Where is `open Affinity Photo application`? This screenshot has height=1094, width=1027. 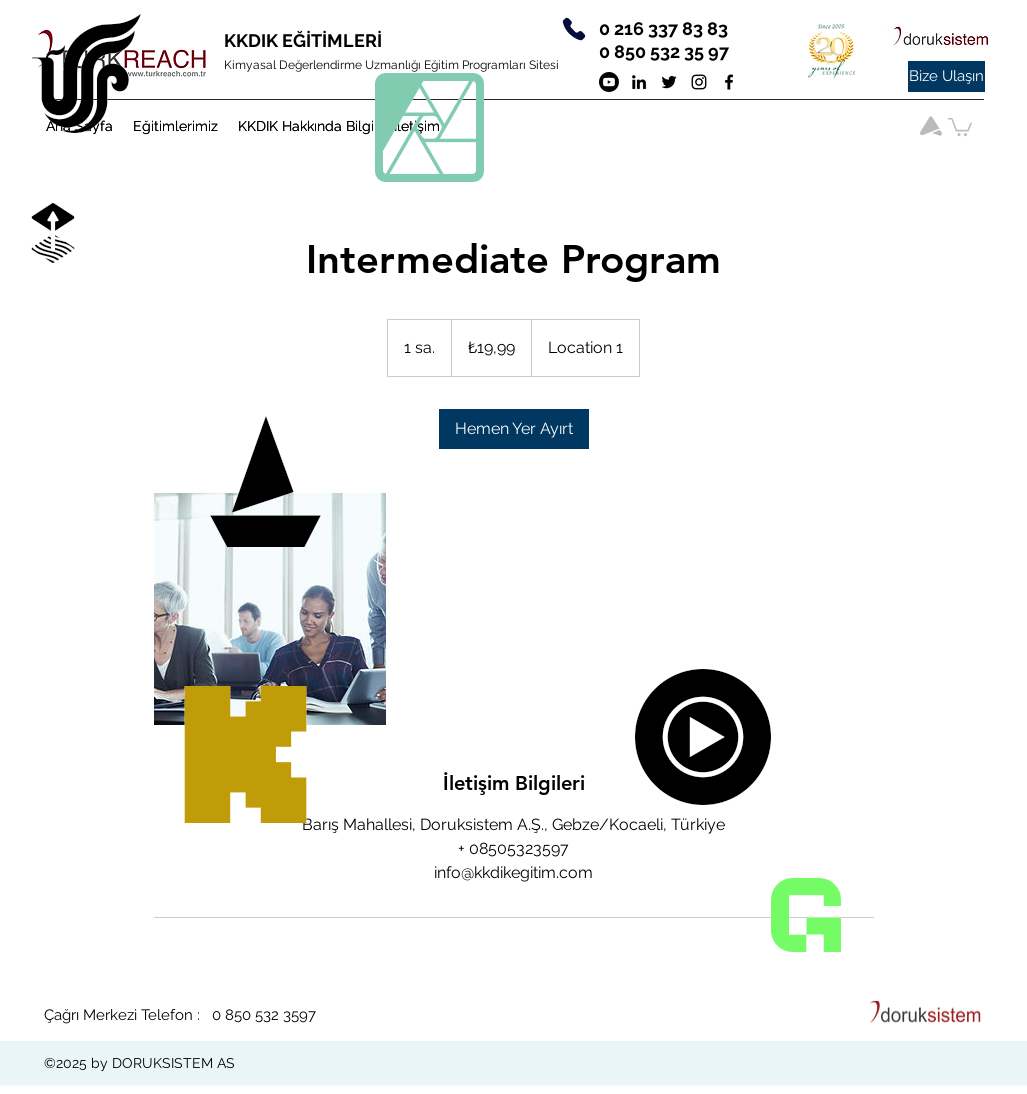 open Affinity Photo application is located at coordinates (429, 127).